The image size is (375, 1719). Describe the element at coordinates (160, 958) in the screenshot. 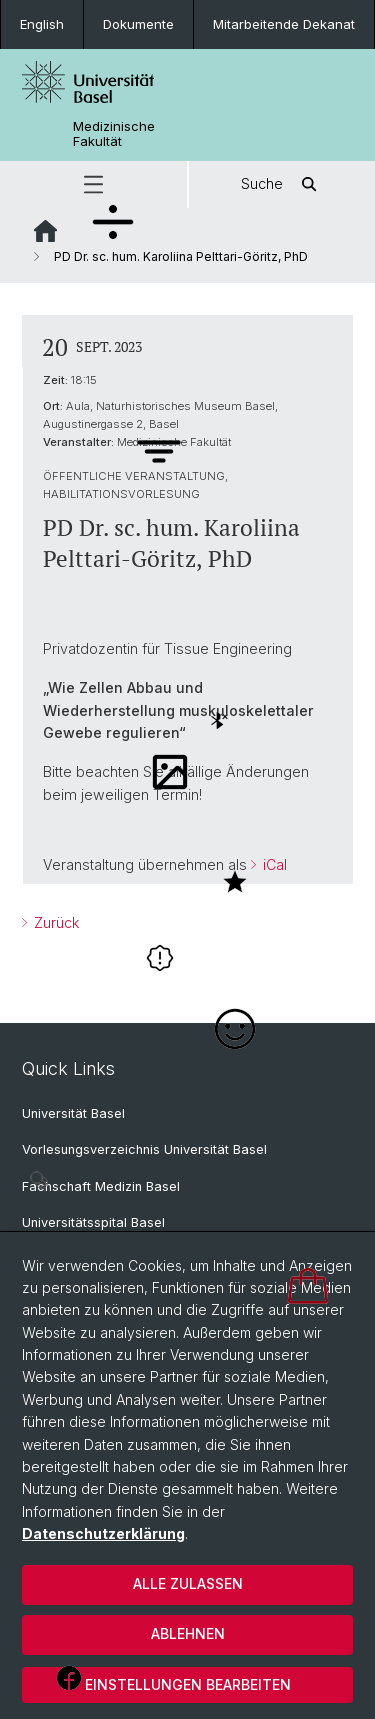

I see `indicates a warning or alert requiring attention` at that location.